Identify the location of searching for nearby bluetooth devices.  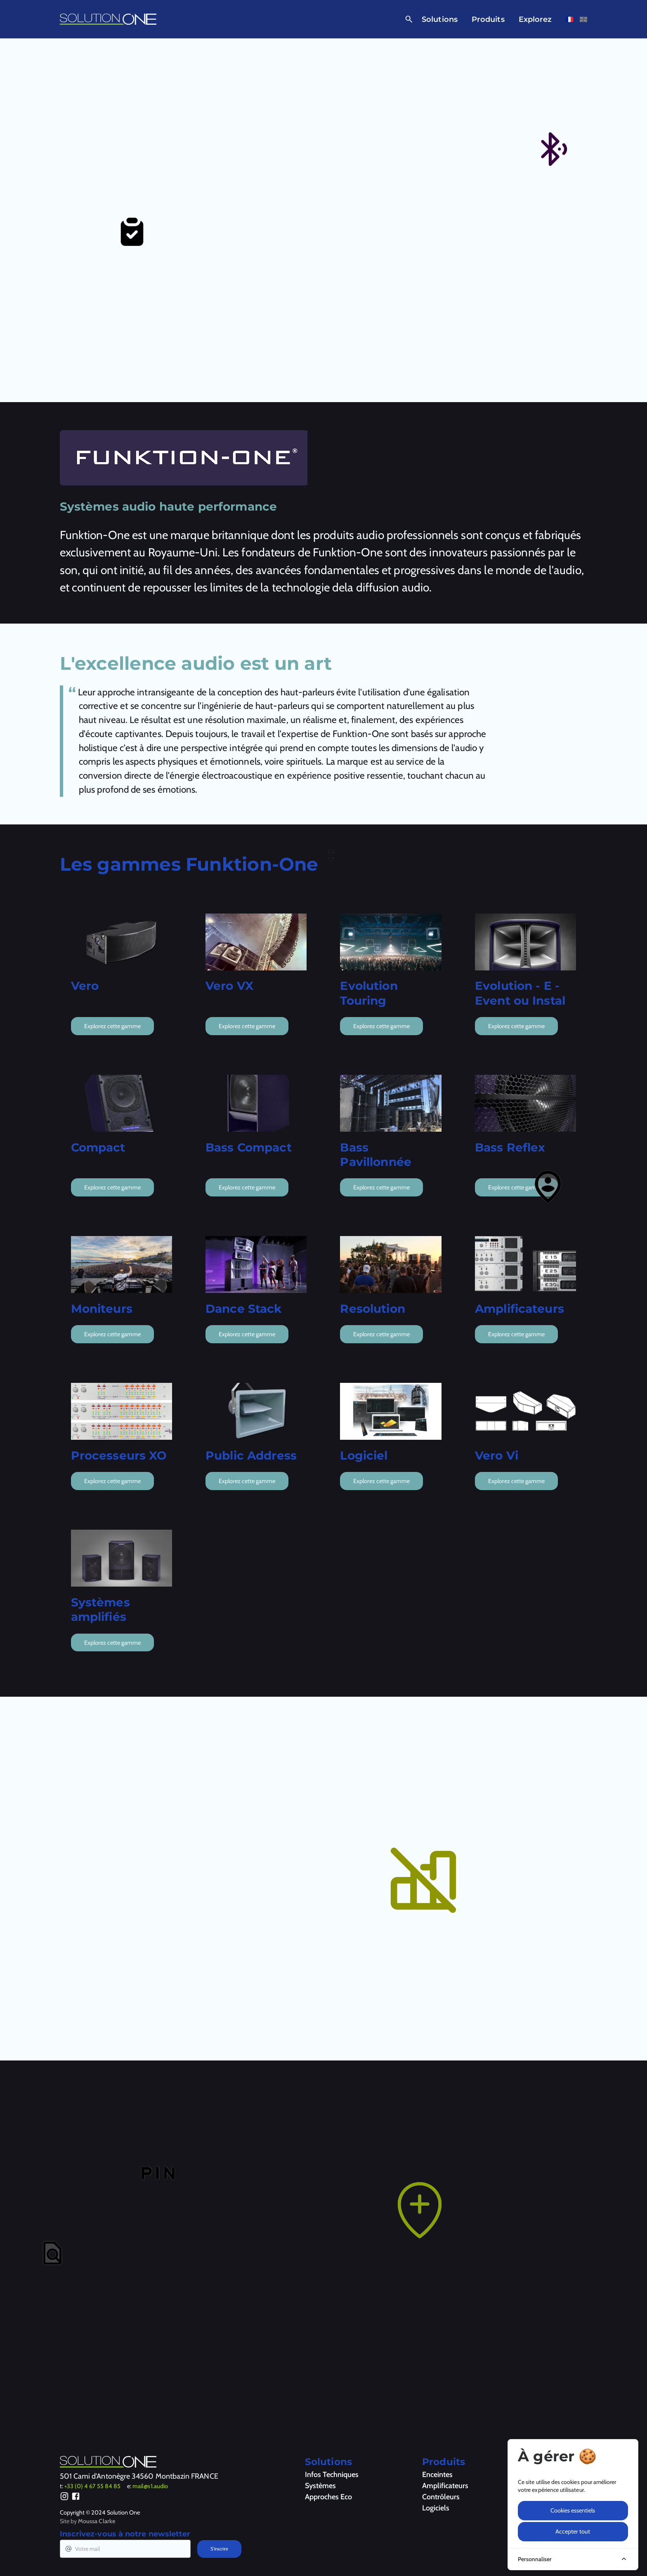
(550, 149).